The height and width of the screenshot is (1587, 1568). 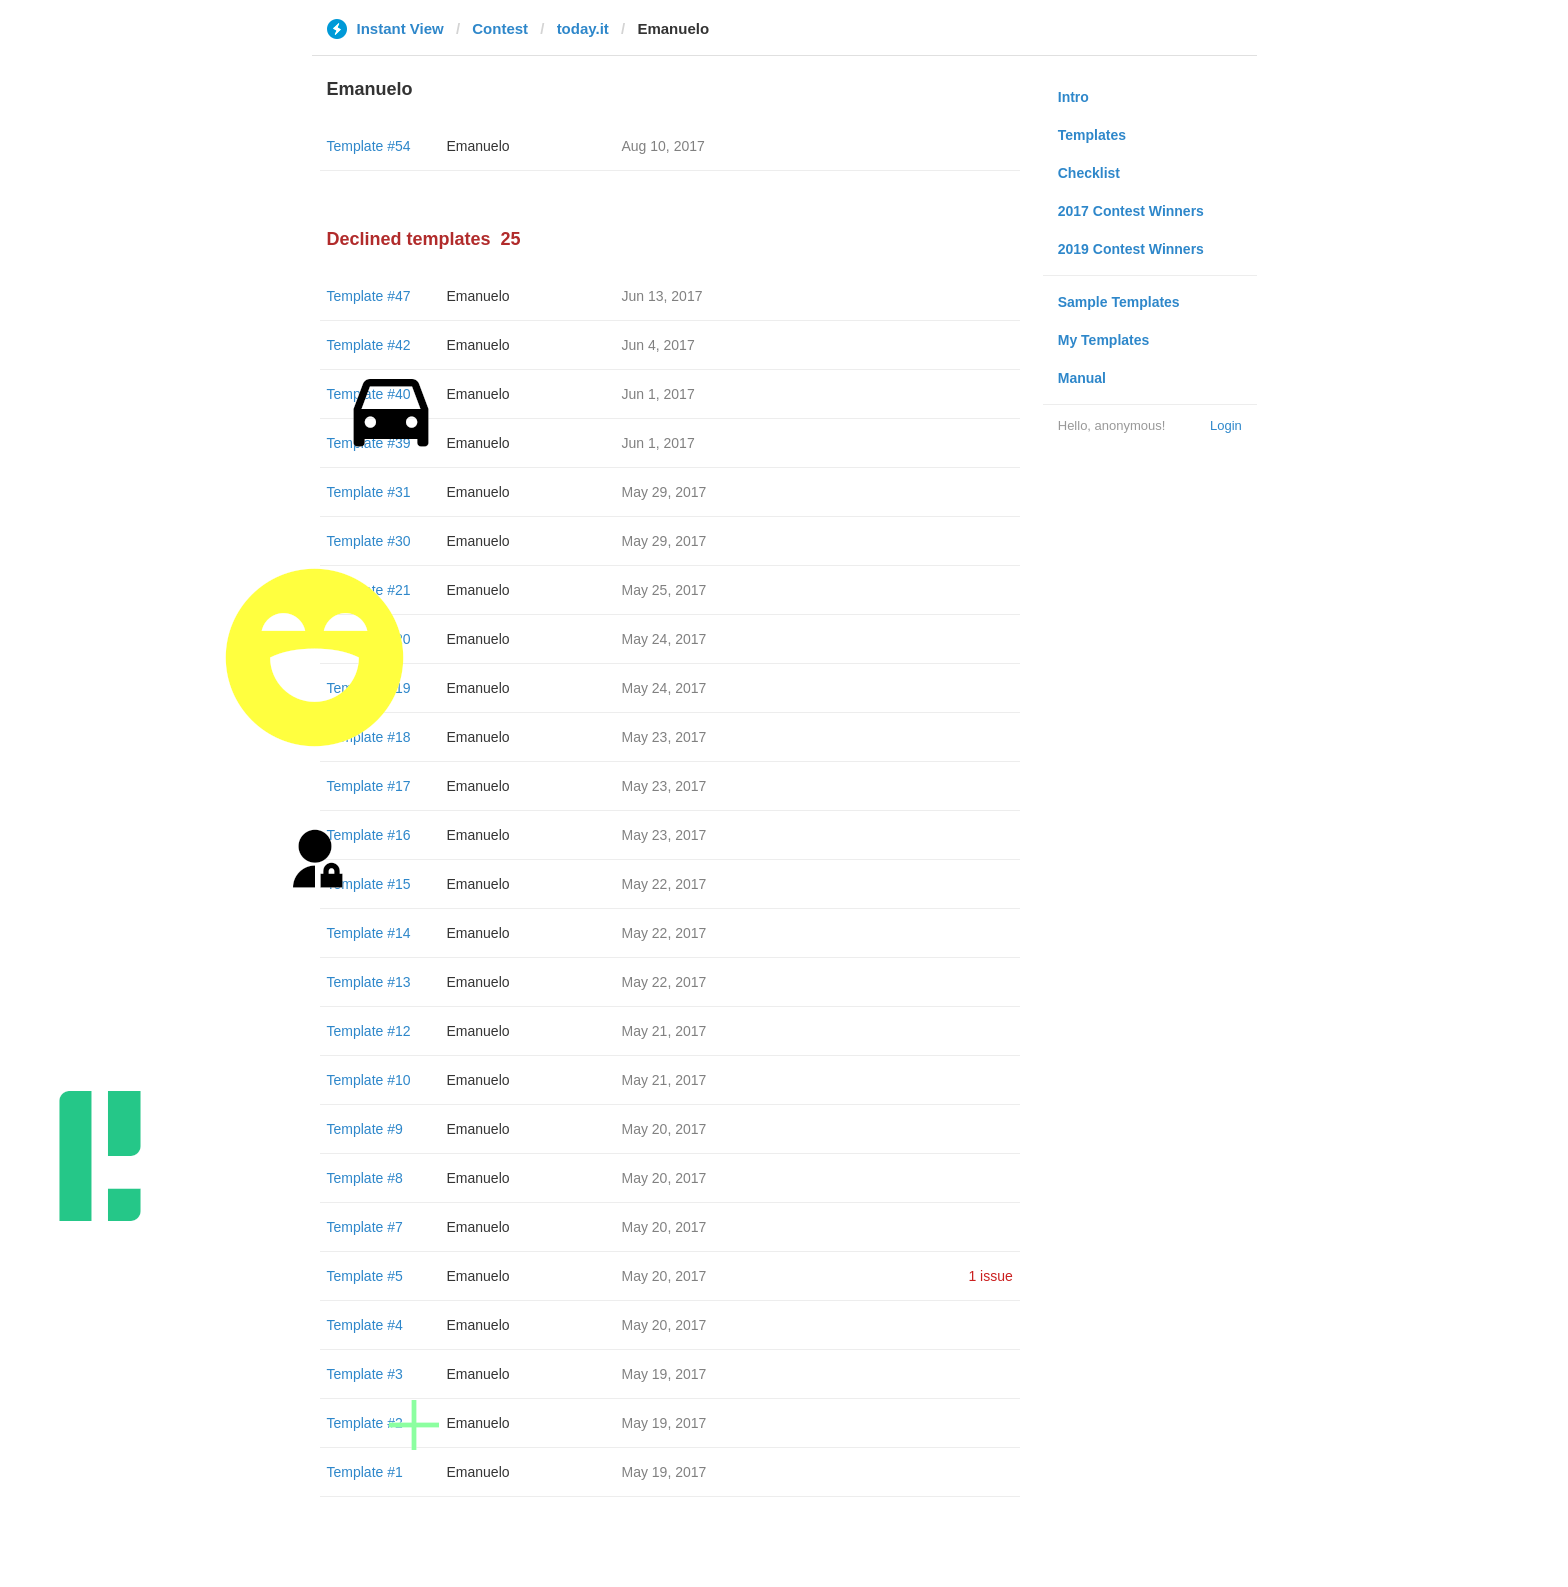 I want to click on open the pleroma app, so click(x=100, y=1156).